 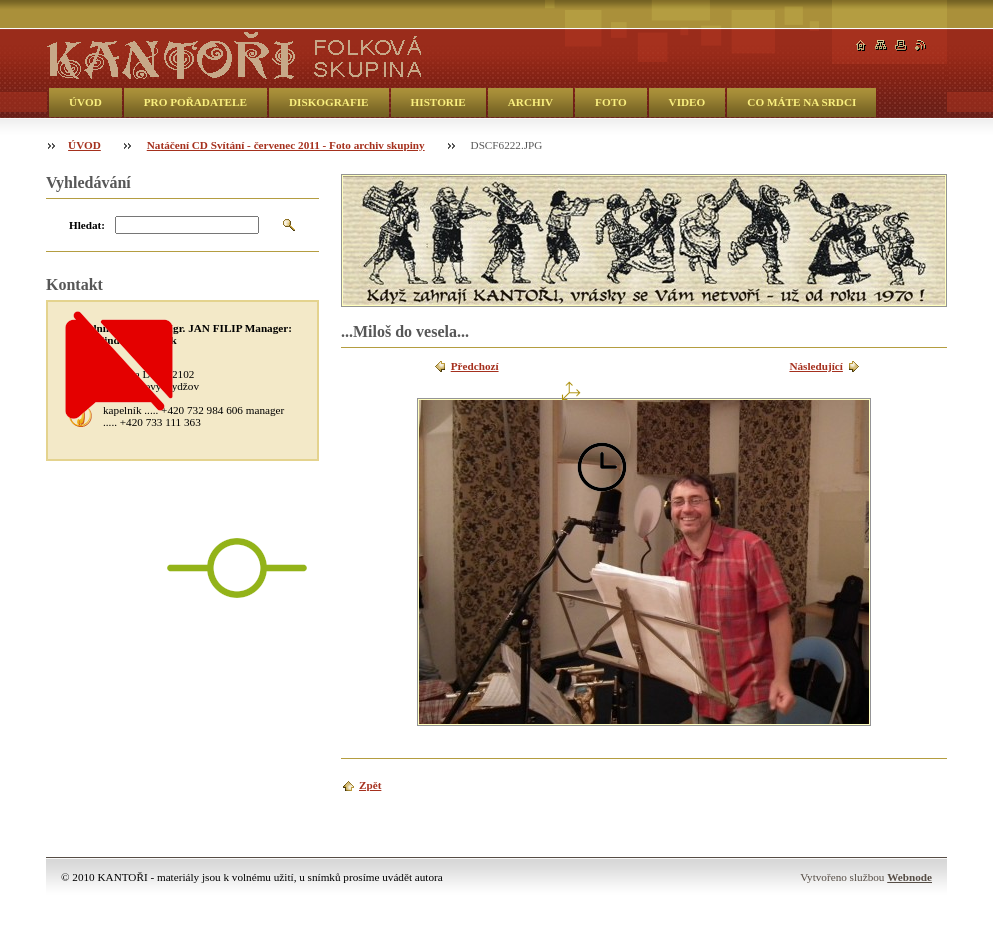 I want to click on mute or disable chat notifications, so click(x=119, y=361).